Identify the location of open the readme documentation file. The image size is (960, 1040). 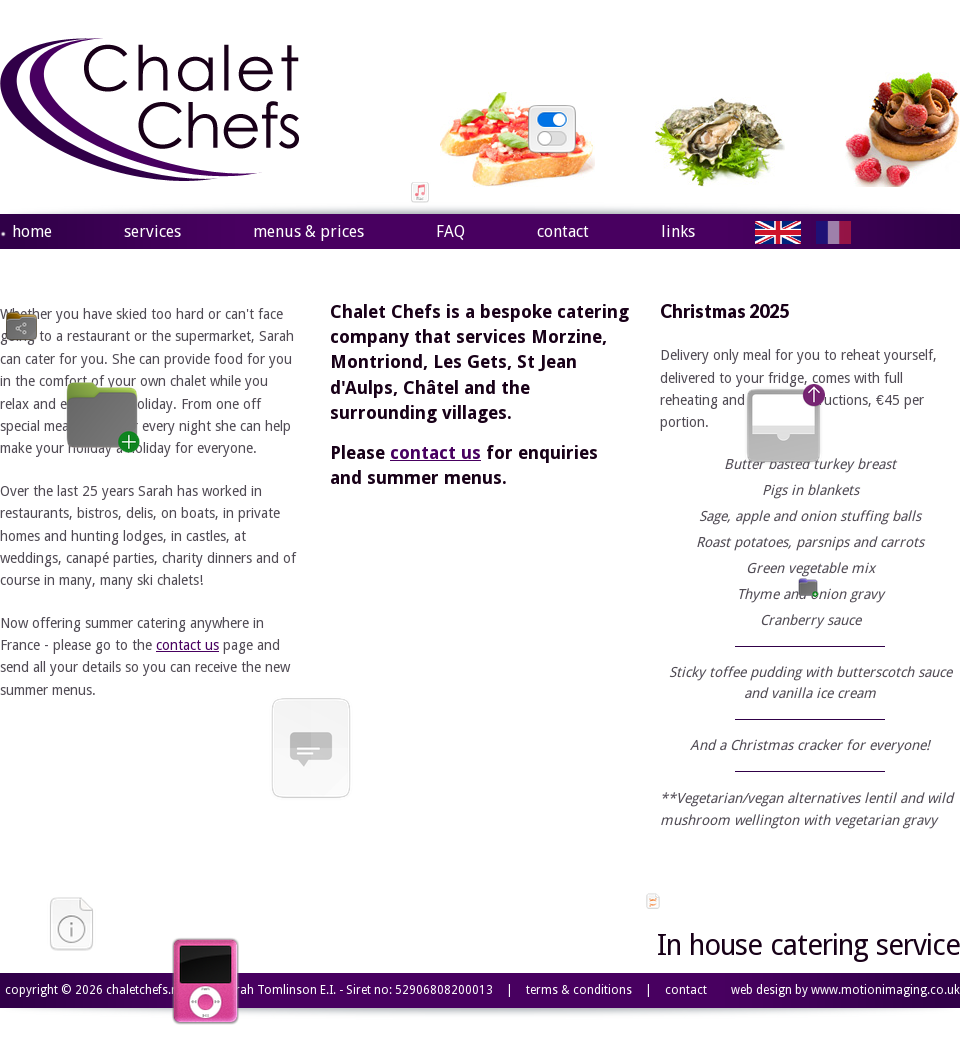
(71, 923).